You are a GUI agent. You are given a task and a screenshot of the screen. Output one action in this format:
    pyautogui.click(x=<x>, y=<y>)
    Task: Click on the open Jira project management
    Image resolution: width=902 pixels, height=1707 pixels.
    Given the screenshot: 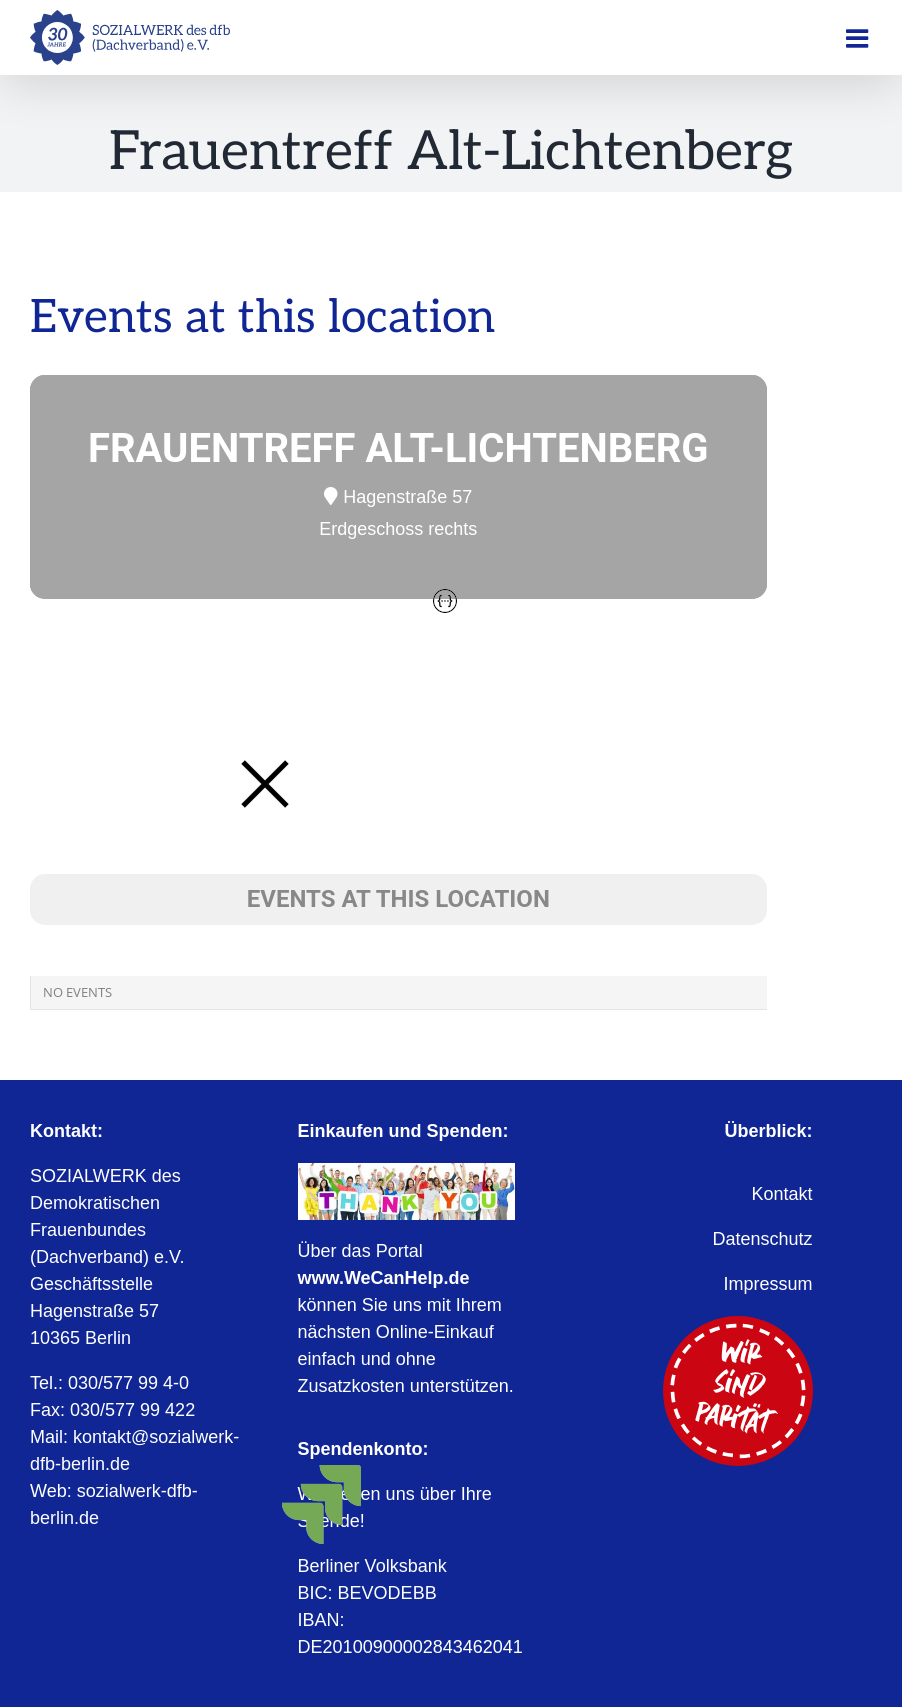 What is the action you would take?
    pyautogui.click(x=321, y=1504)
    